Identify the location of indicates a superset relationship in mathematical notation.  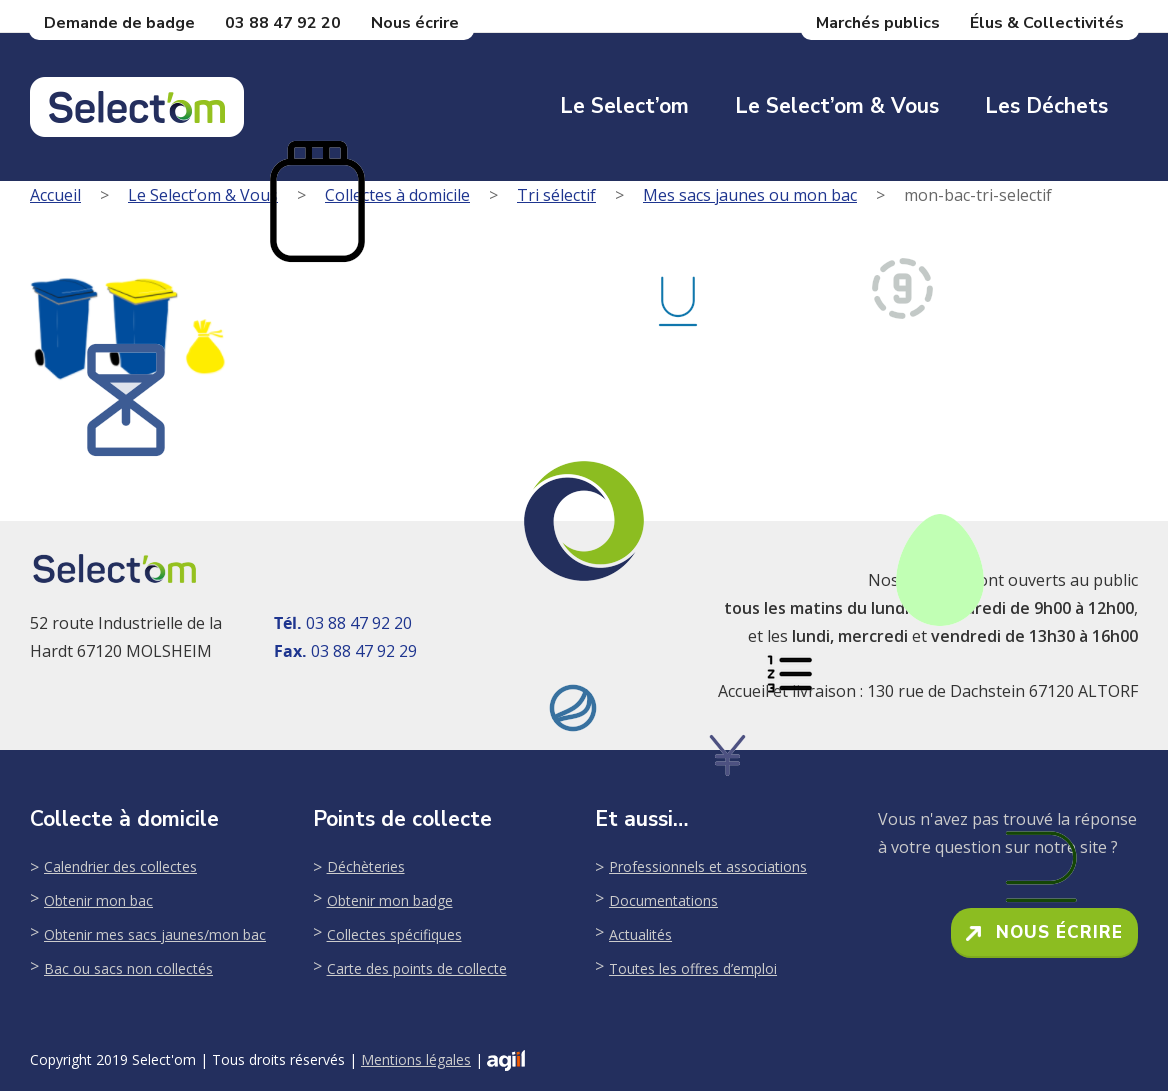
(1039, 868).